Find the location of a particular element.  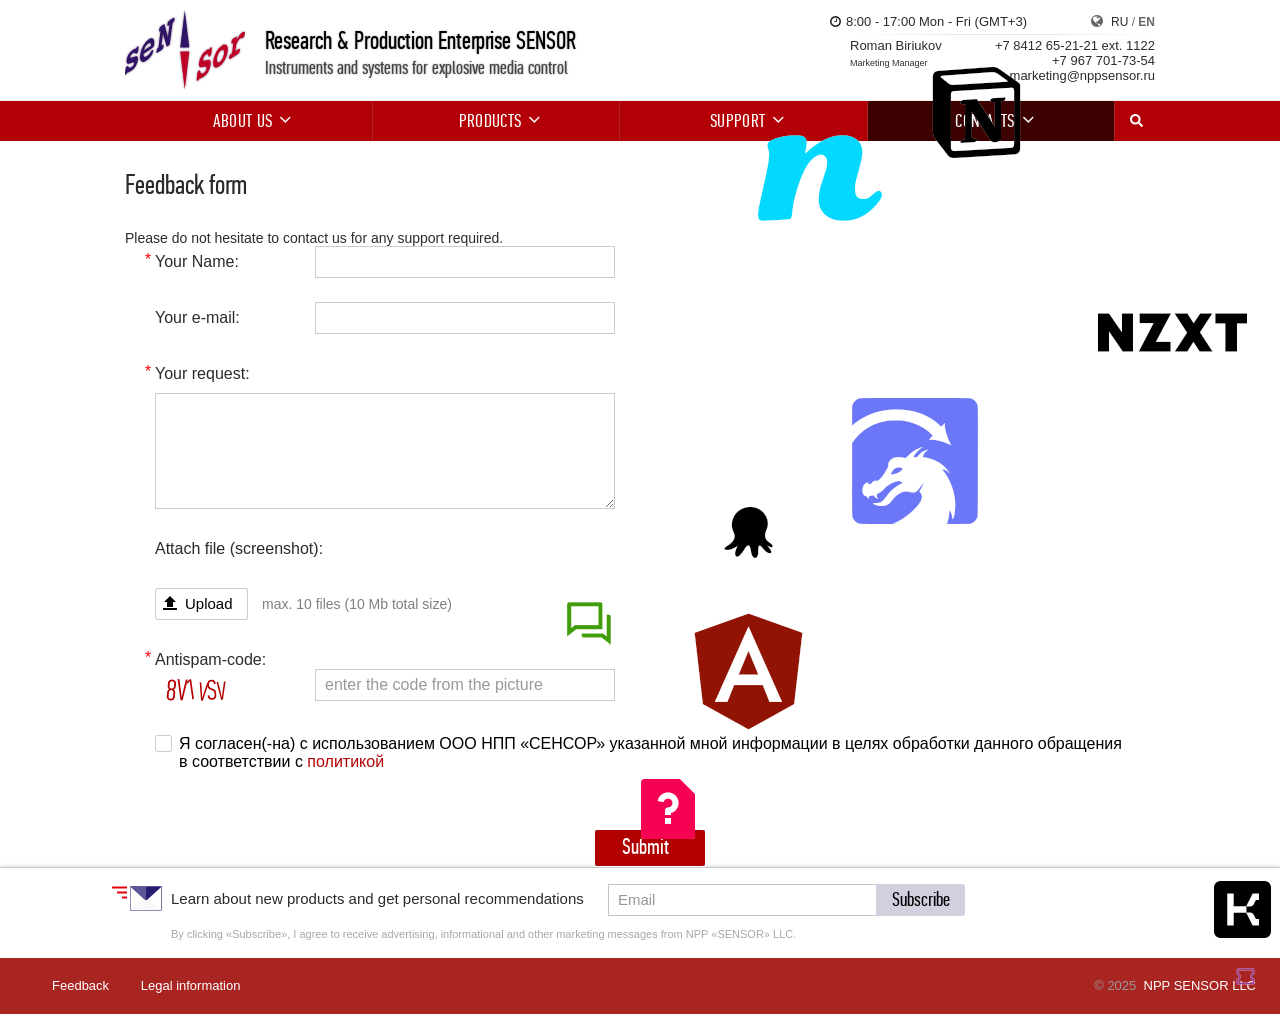

AngularJS framework logo is located at coordinates (748, 671).